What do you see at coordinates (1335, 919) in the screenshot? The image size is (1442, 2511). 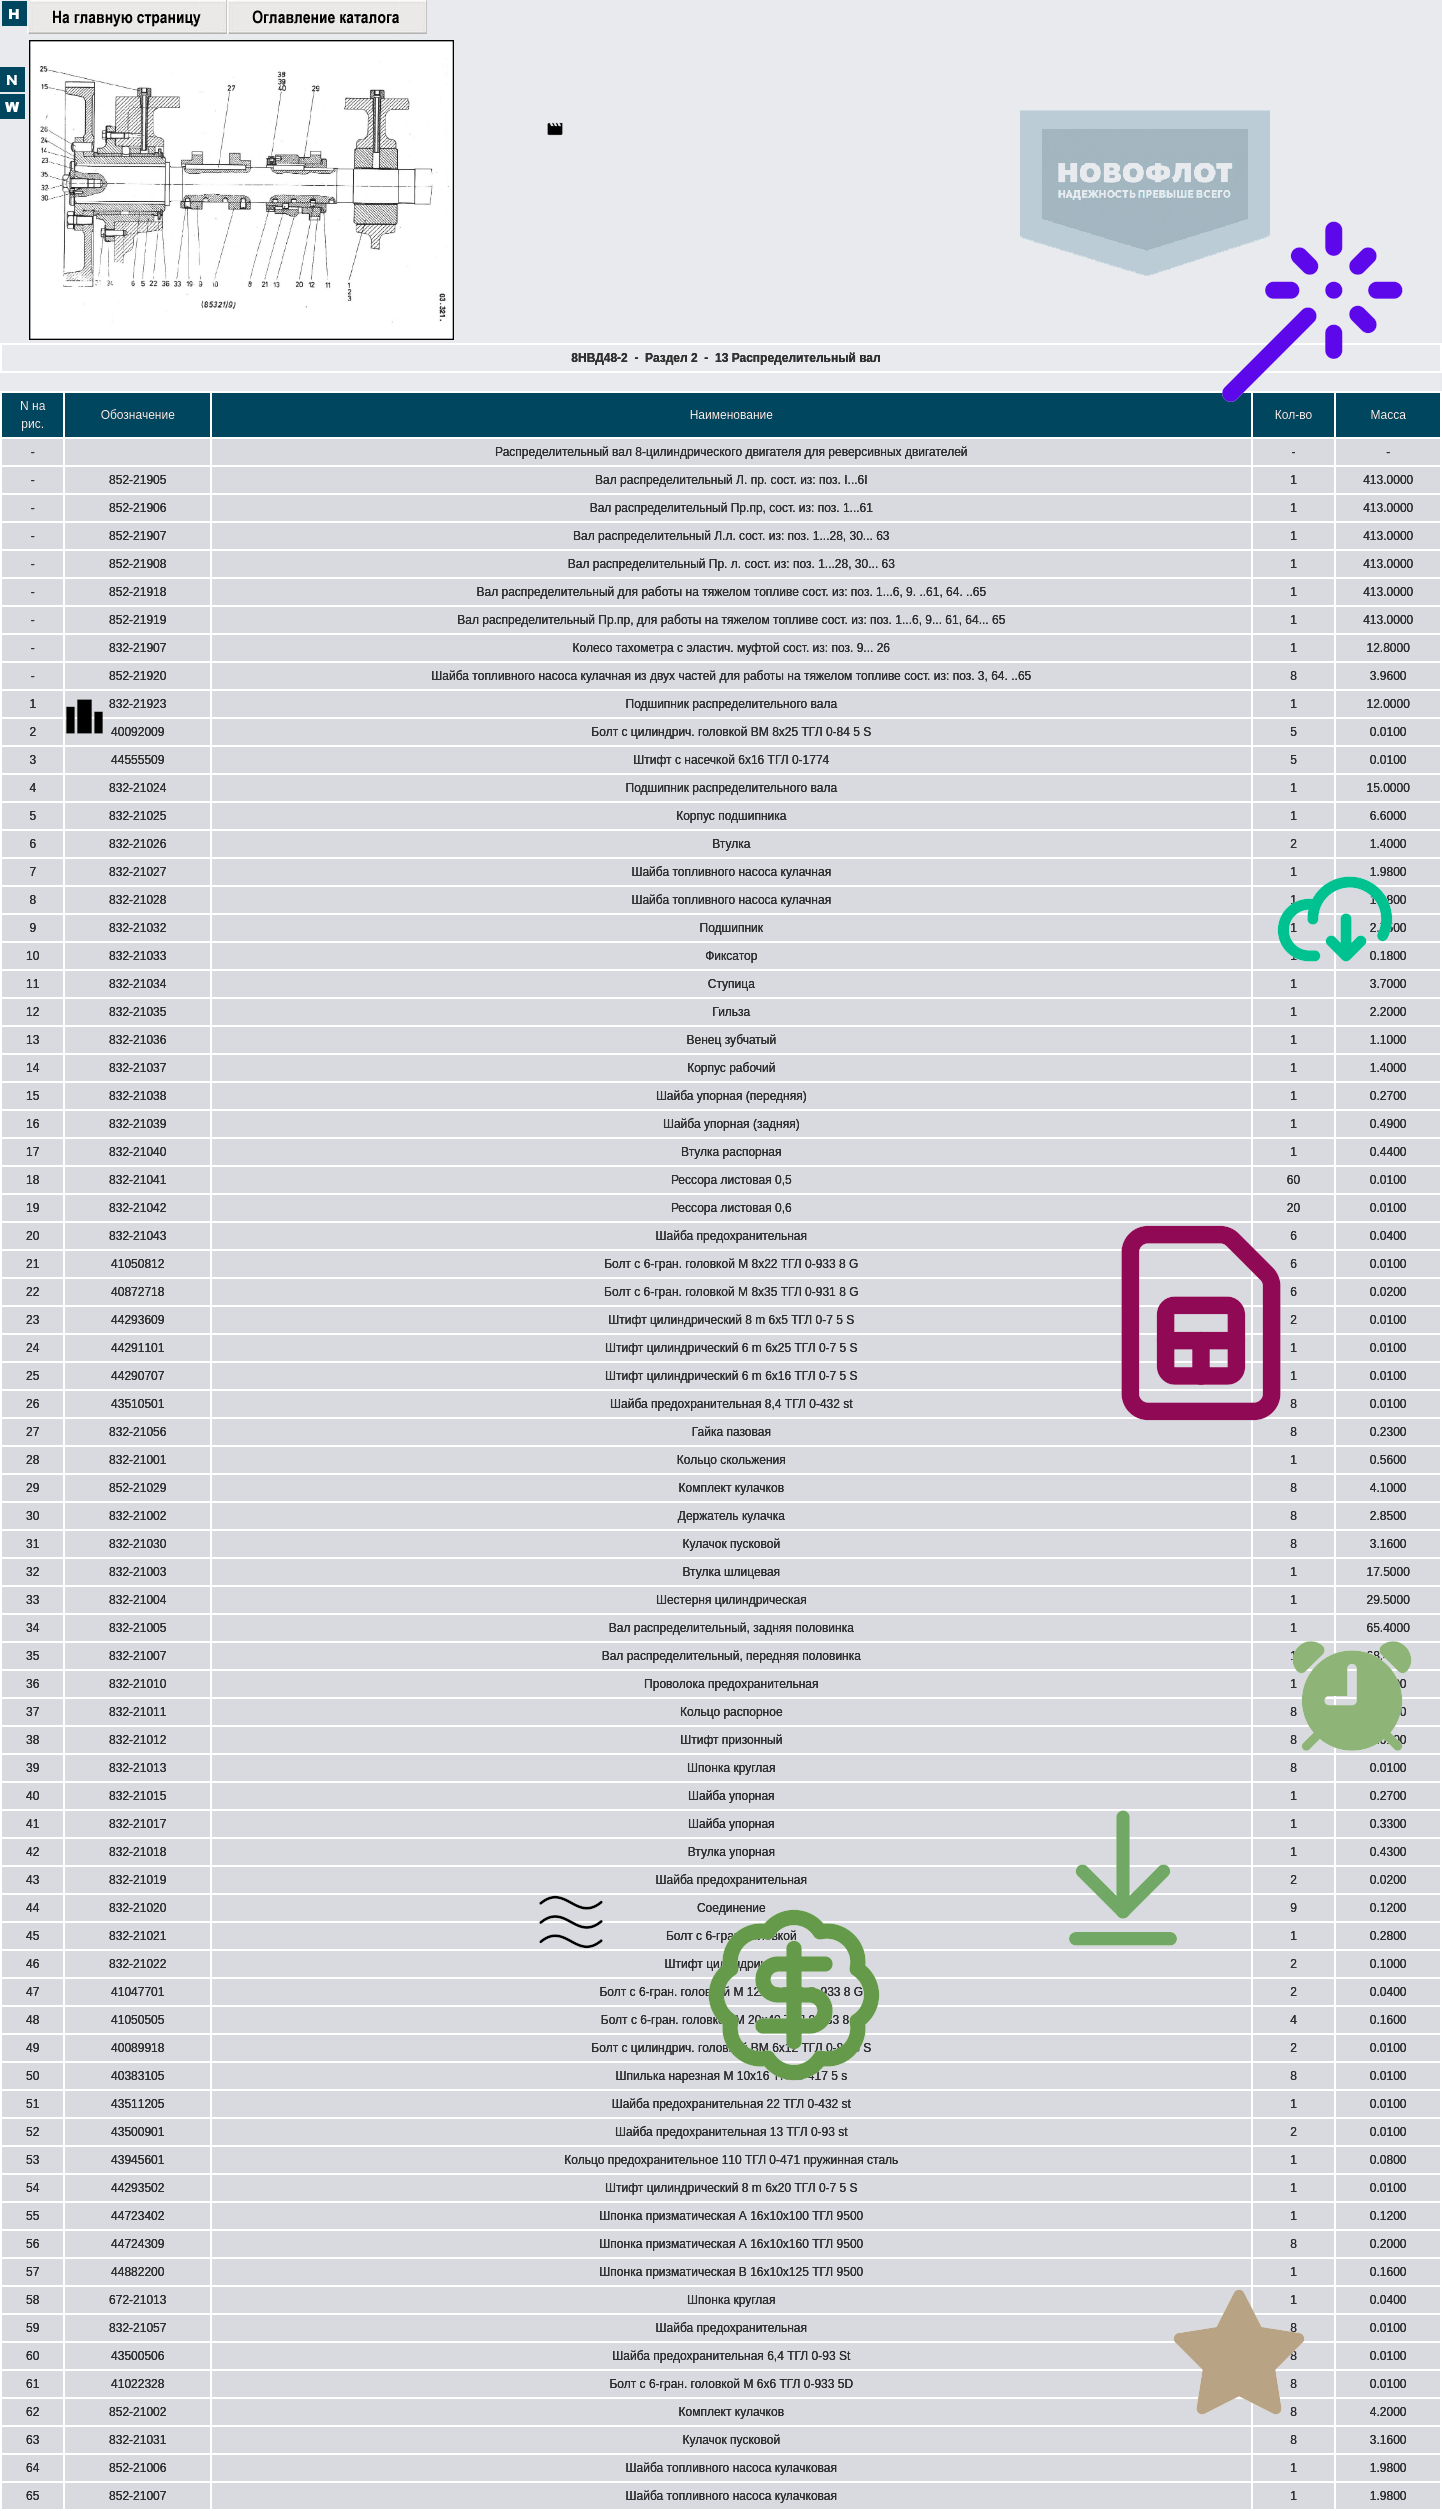 I see `download from cloud storage` at bounding box center [1335, 919].